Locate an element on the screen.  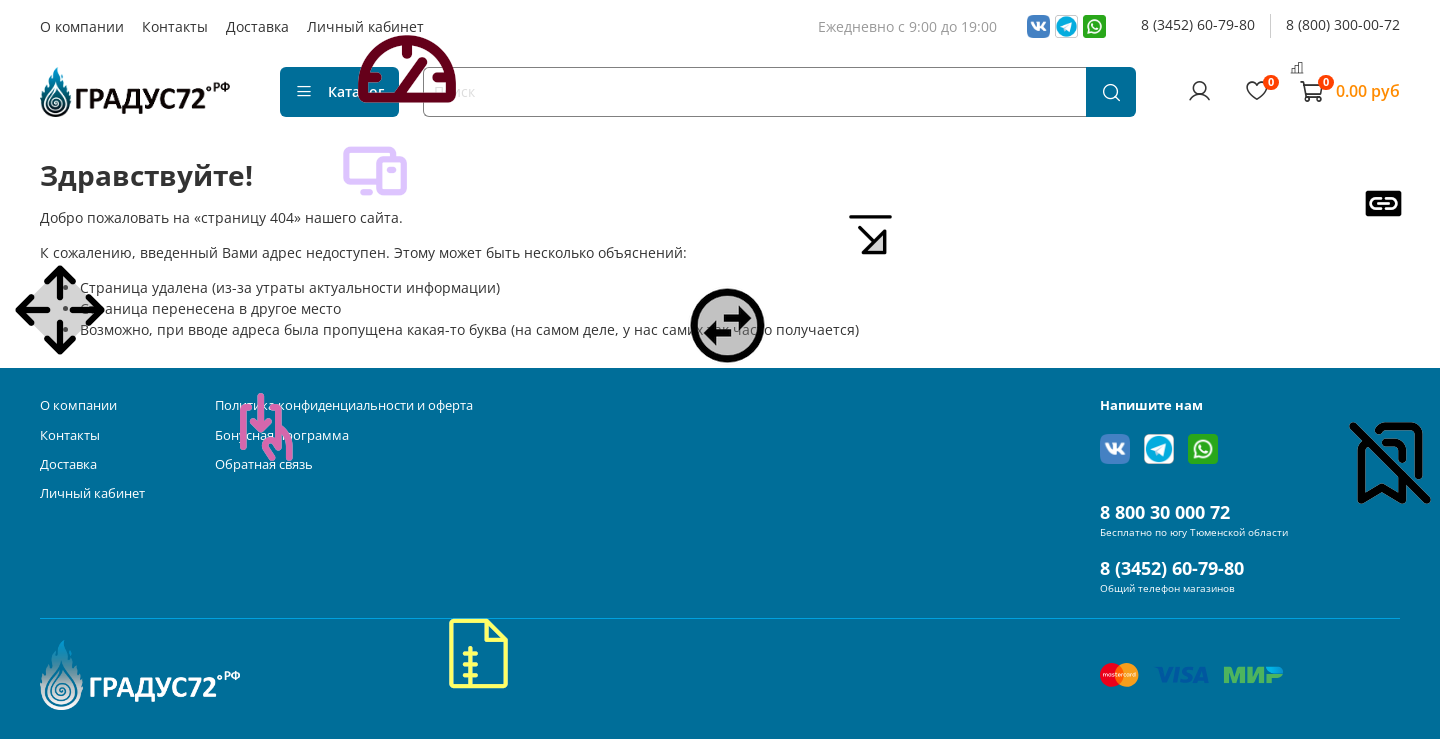
bookmarks feature disabled is located at coordinates (1390, 463).